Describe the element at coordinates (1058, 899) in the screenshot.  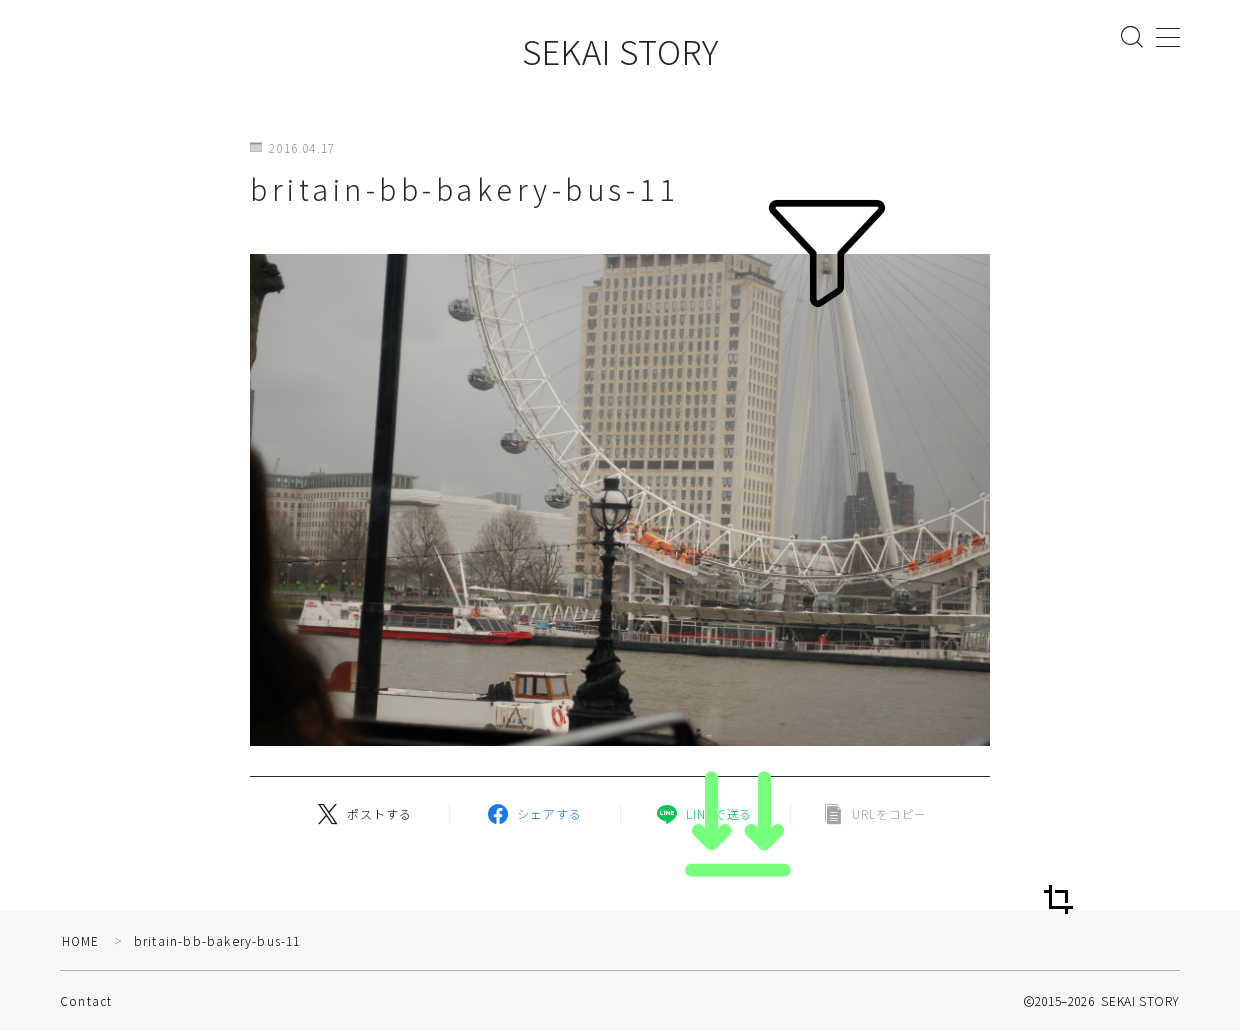
I see `crop an image` at that location.